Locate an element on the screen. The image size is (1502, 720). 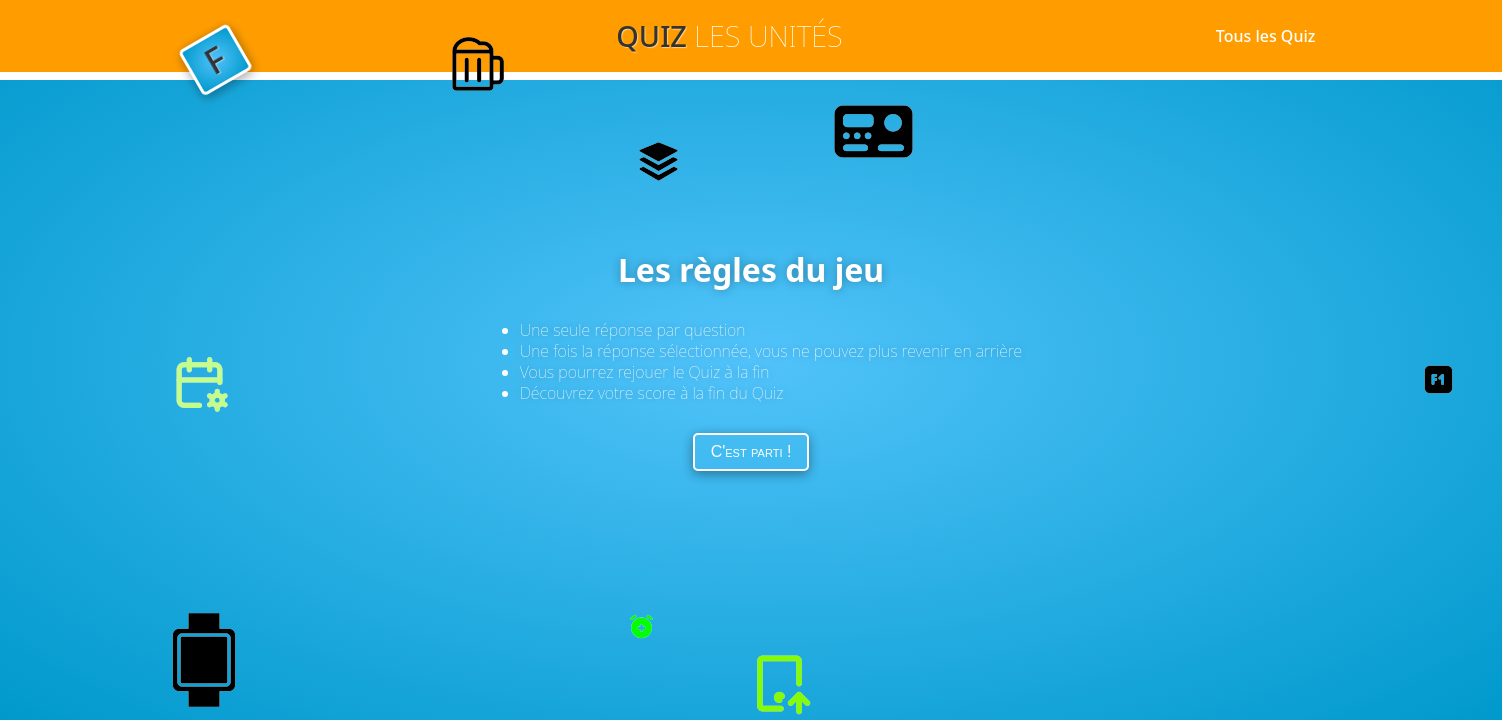
toggle layer visibility is located at coordinates (658, 161).